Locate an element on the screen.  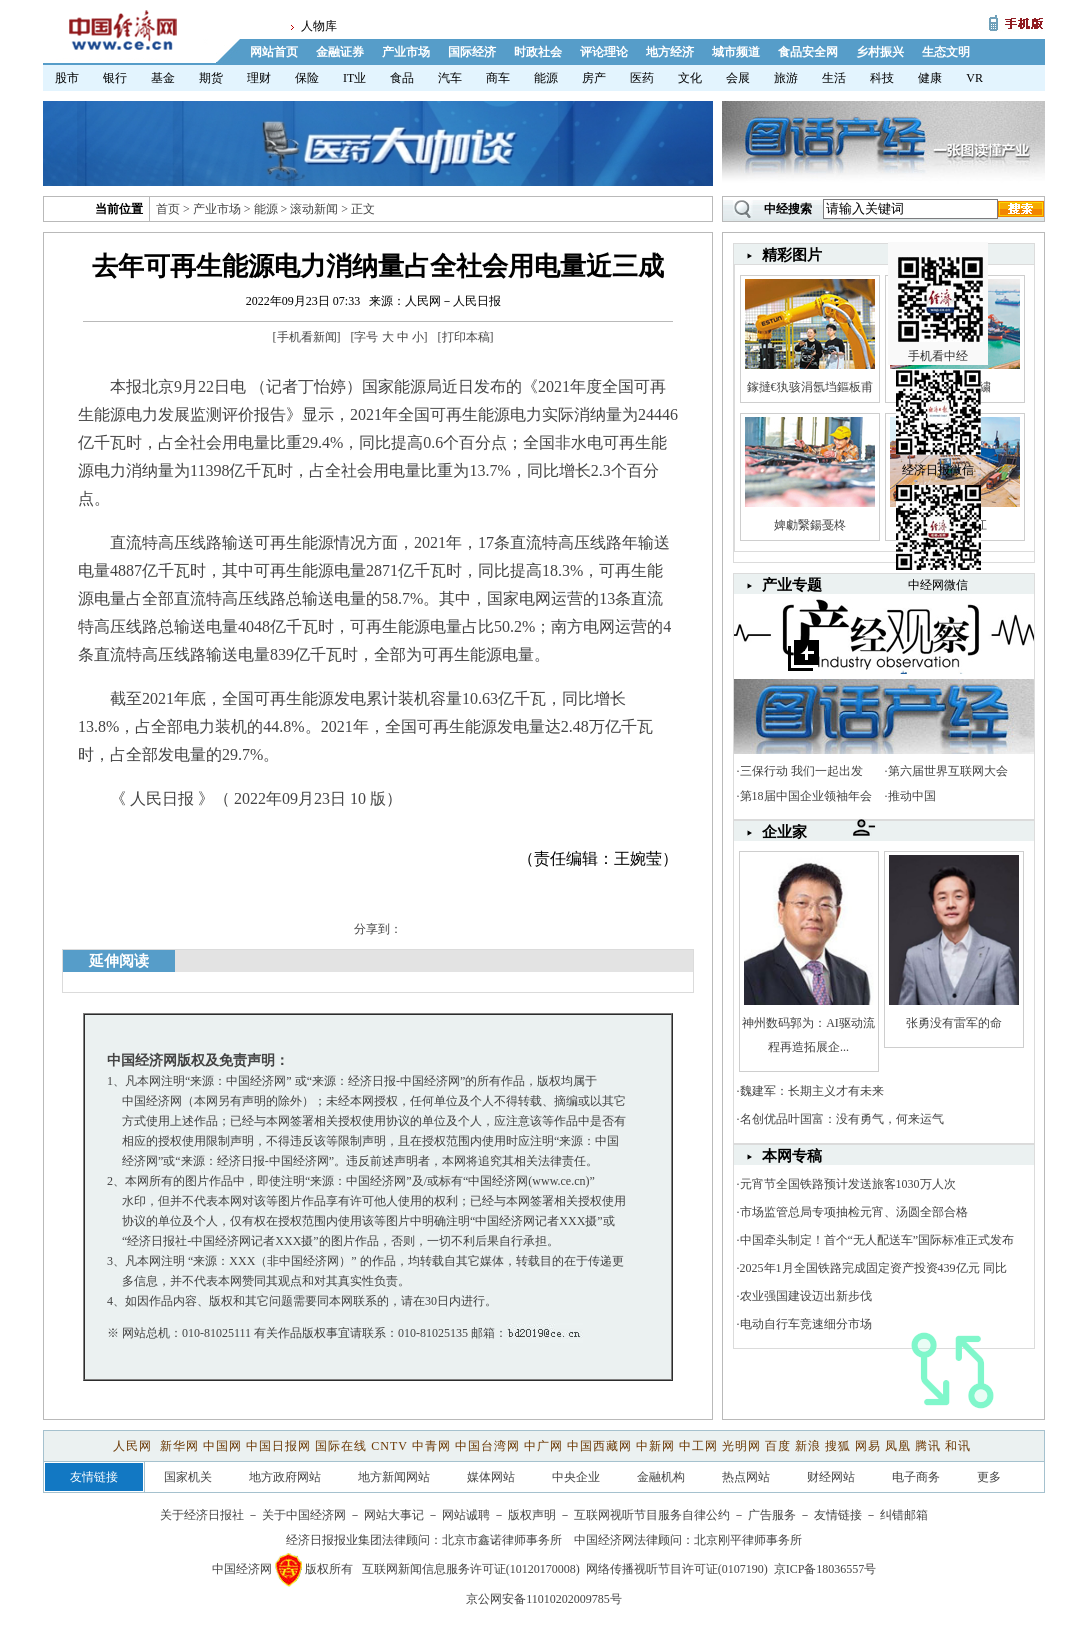
view code changes between versions is located at coordinates (952, 1370).